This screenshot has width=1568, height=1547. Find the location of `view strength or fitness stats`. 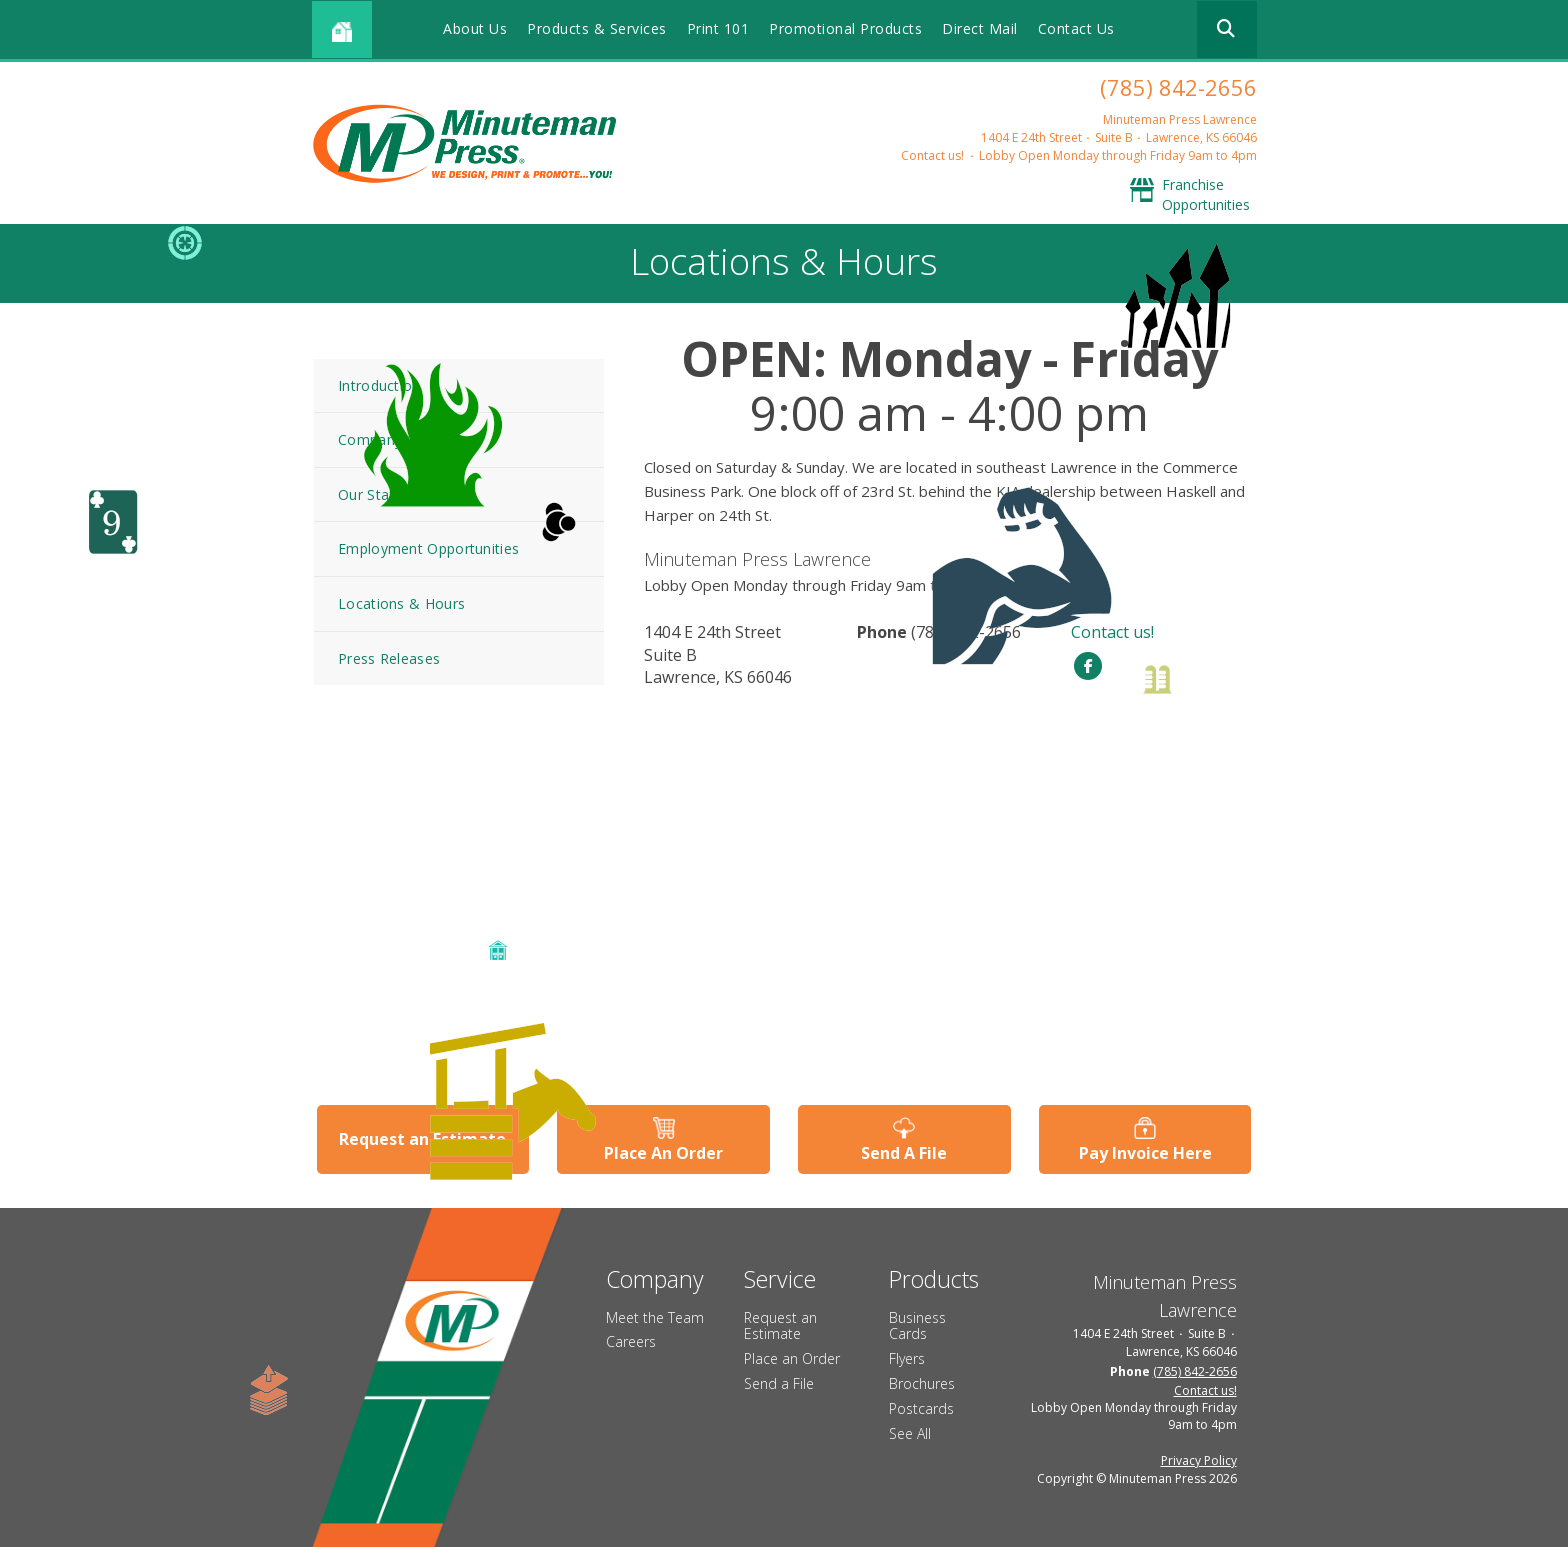

view strength or fitness stats is located at coordinates (1022, 574).